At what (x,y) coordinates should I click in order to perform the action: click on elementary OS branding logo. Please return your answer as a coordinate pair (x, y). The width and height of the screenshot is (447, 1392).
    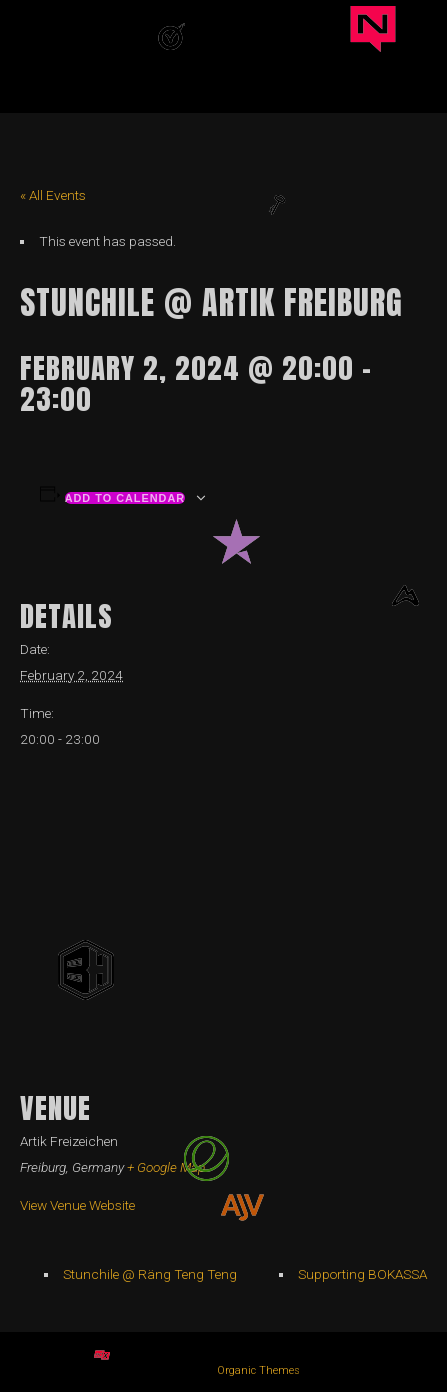
    Looking at the image, I should click on (206, 1158).